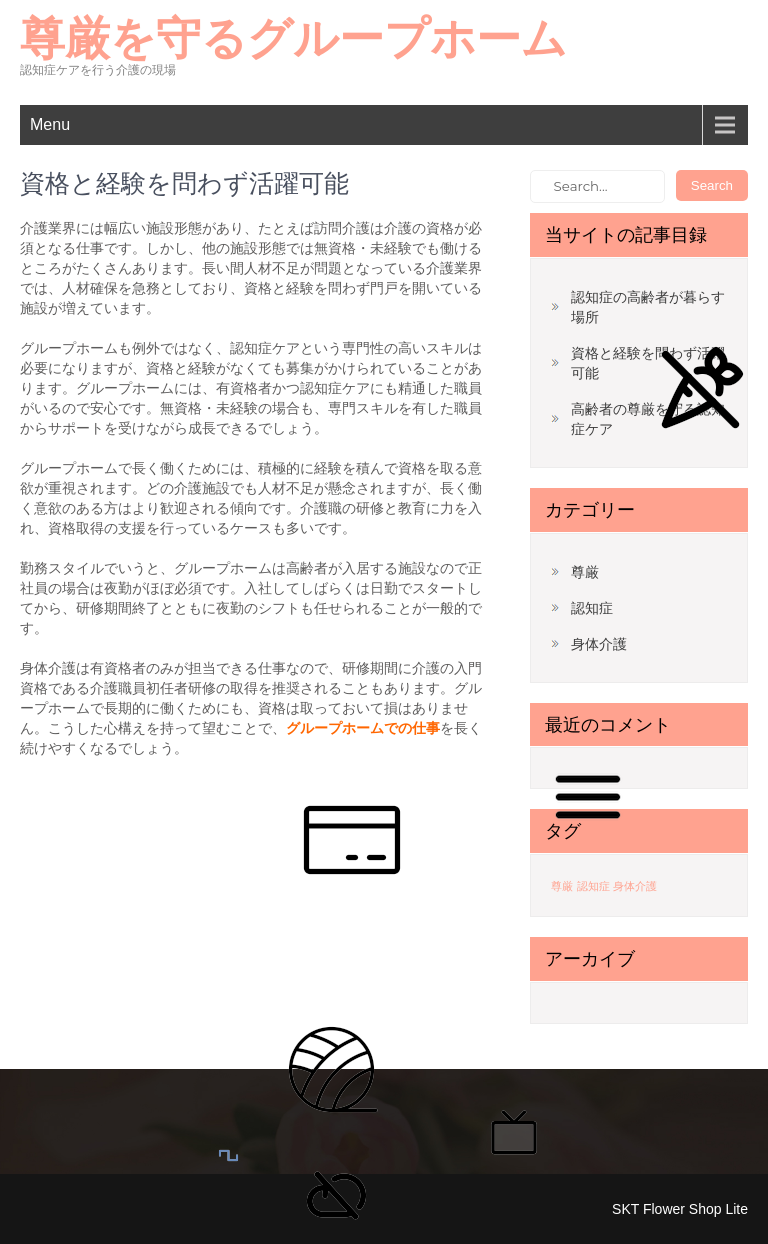 This screenshot has height=1244, width=768. What do you see at coordinates (228, 1155) in the screenshot?
I see `toggle square wave audio output` at bounding box center [228, 1155].